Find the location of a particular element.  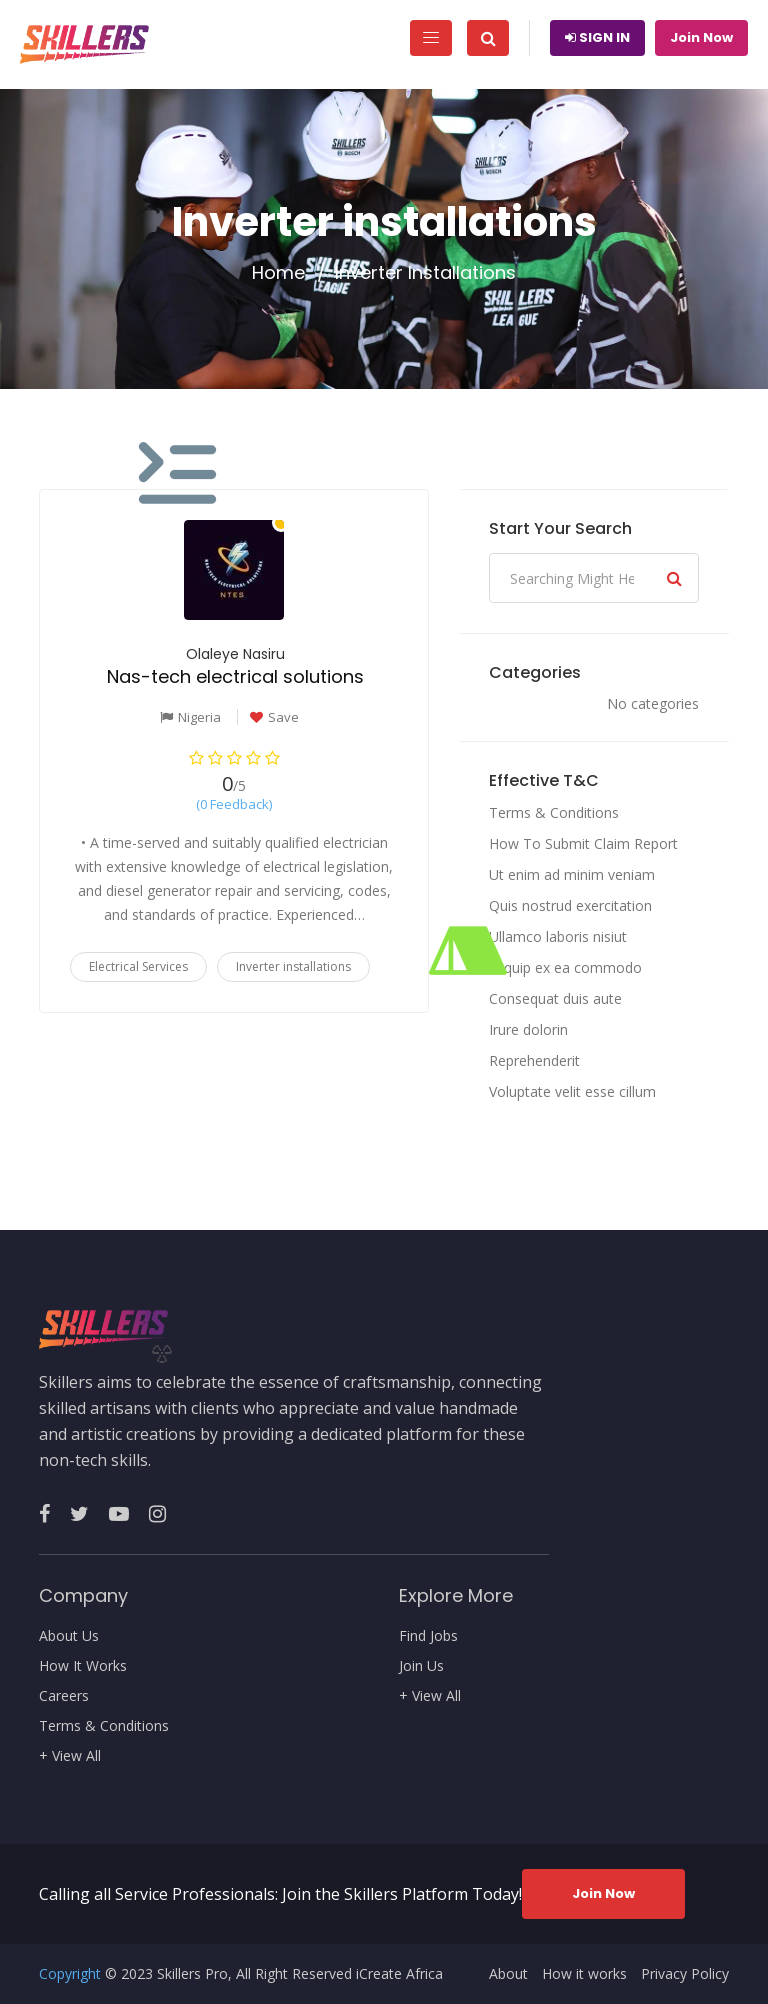

indicates radioactive or hazardous material warning is located at coordinates (162, 1353).